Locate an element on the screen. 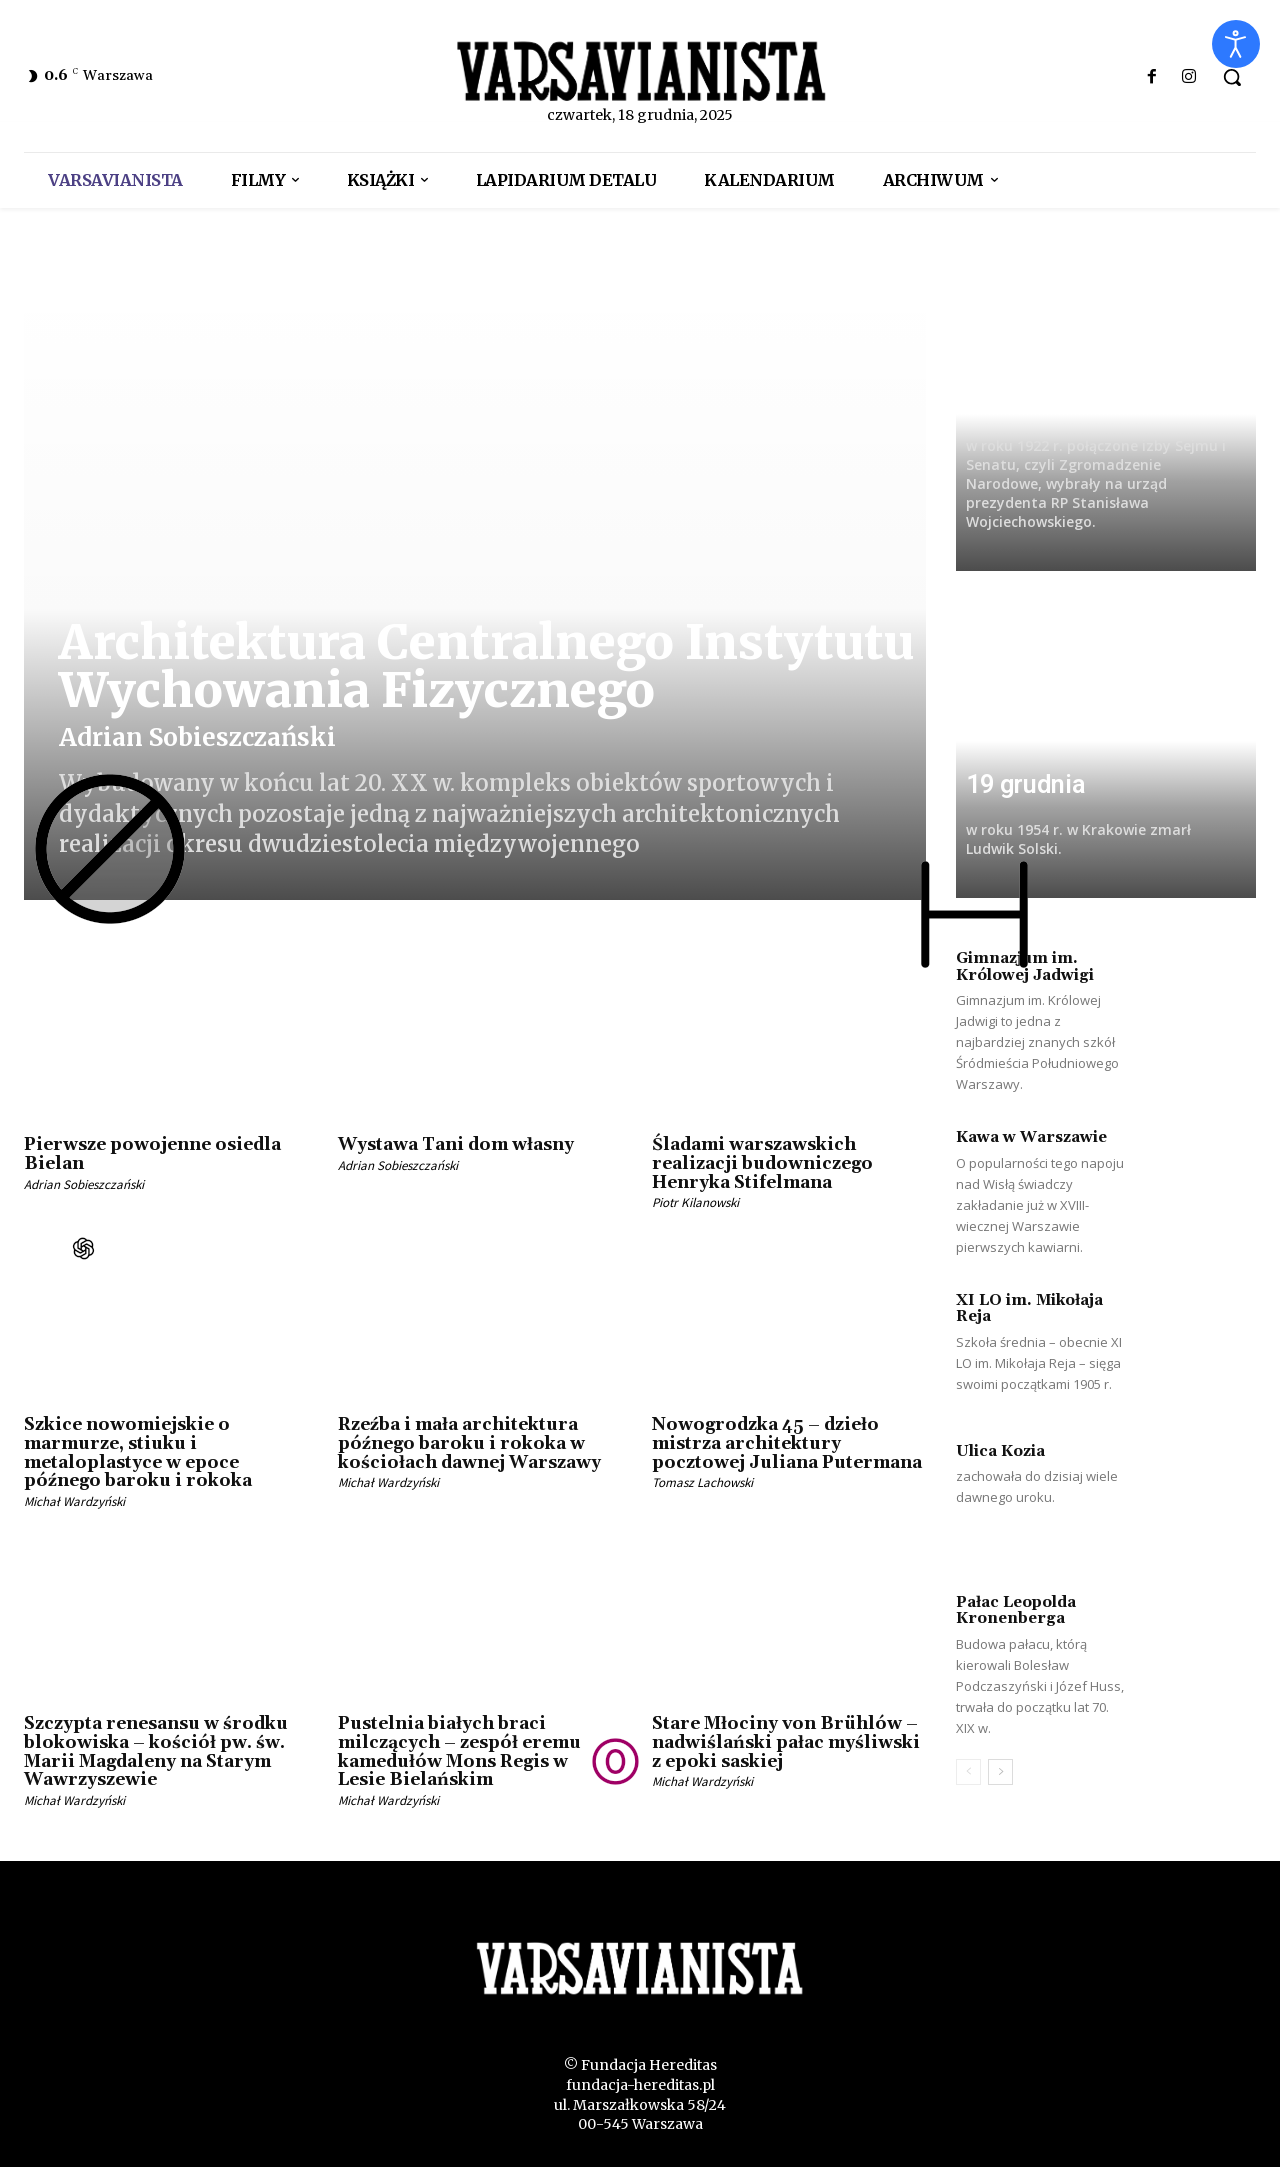  indicates zero items or notifications is located at coordinates (615, 1761).